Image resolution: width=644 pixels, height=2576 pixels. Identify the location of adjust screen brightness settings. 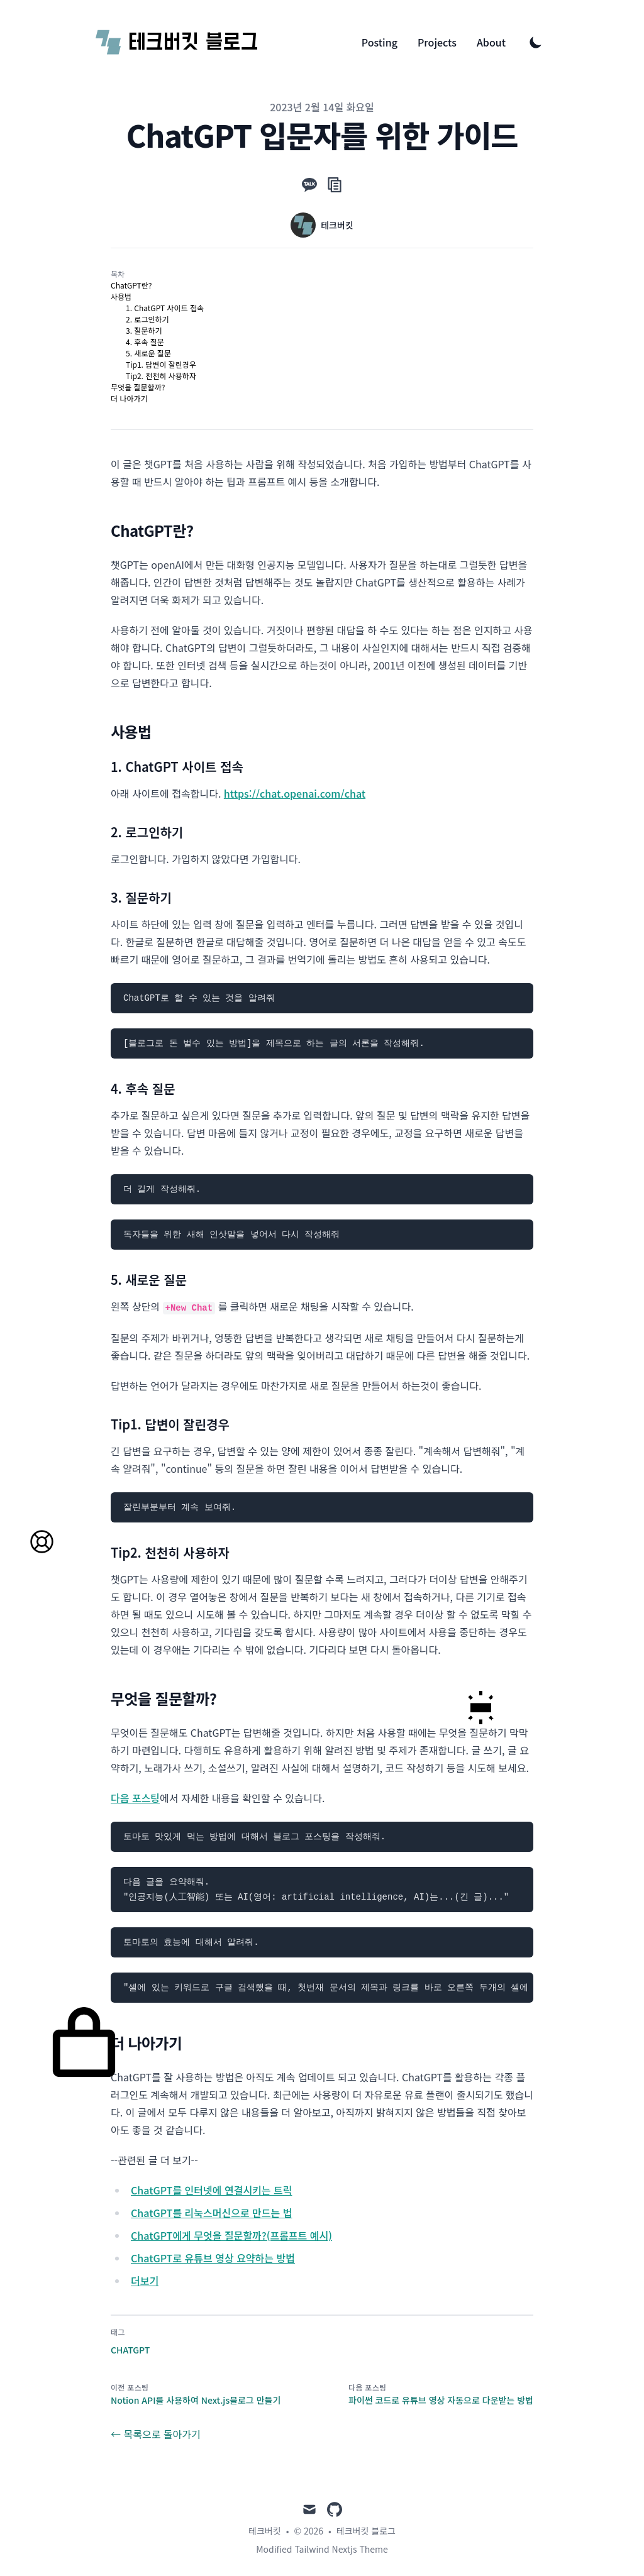
(480, 1707).